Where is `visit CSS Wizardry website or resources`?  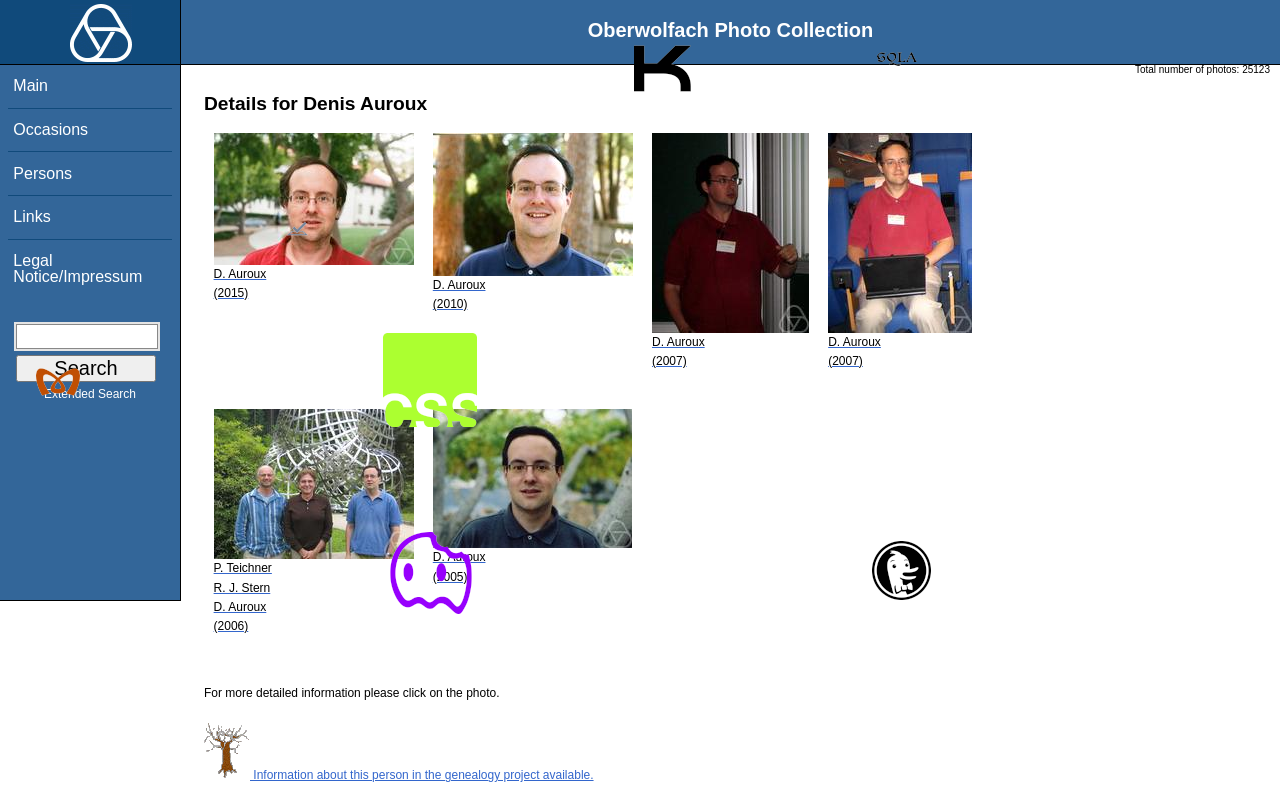 visit CSS Wizardry website or resources is located at coordinates (430, 380).